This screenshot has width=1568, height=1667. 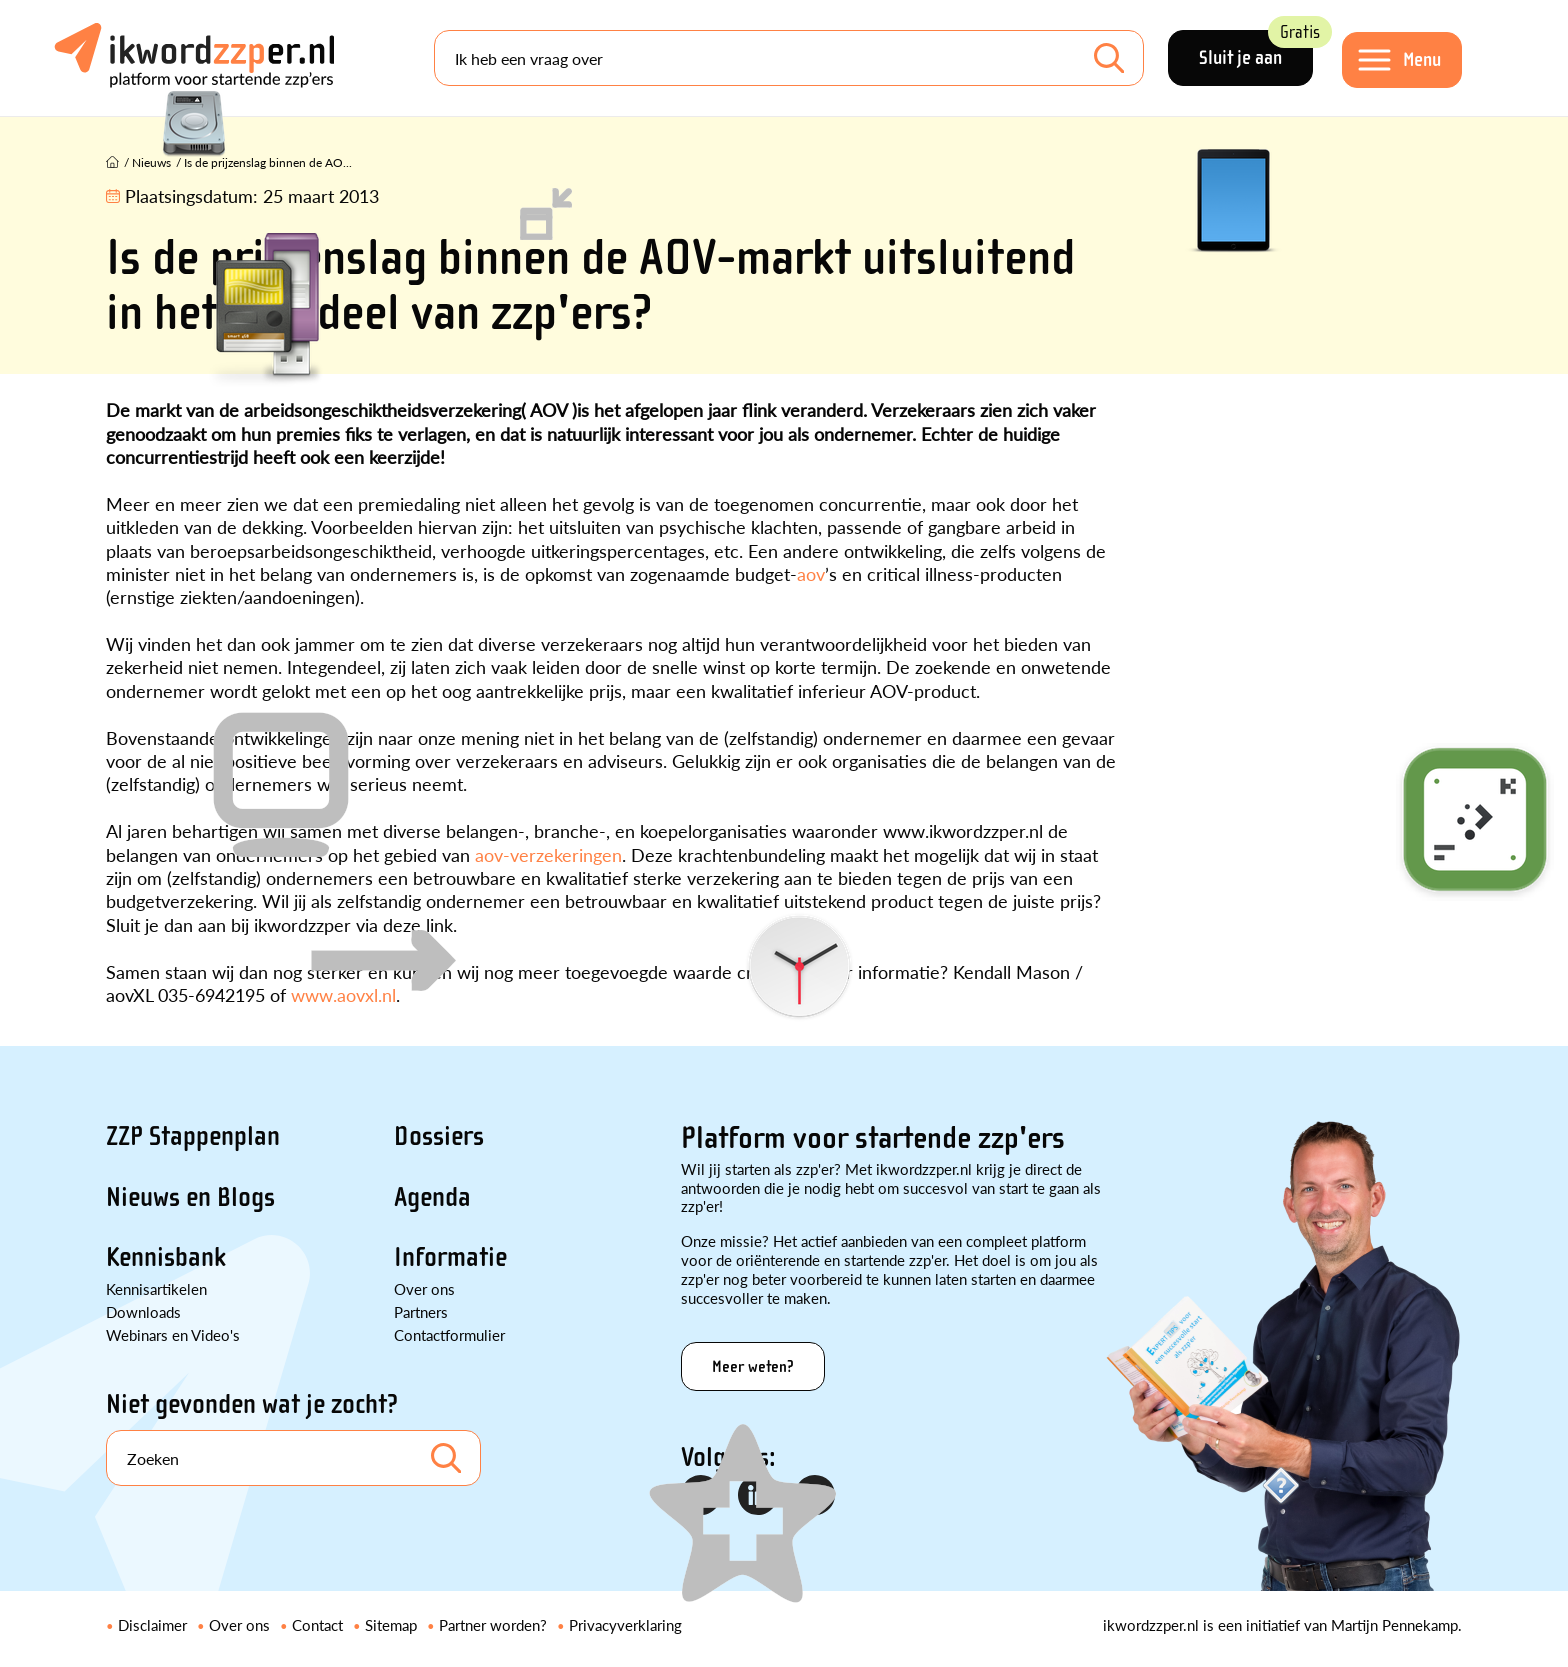 I want to click on restore window to previous size, so click(x=546, y=214).